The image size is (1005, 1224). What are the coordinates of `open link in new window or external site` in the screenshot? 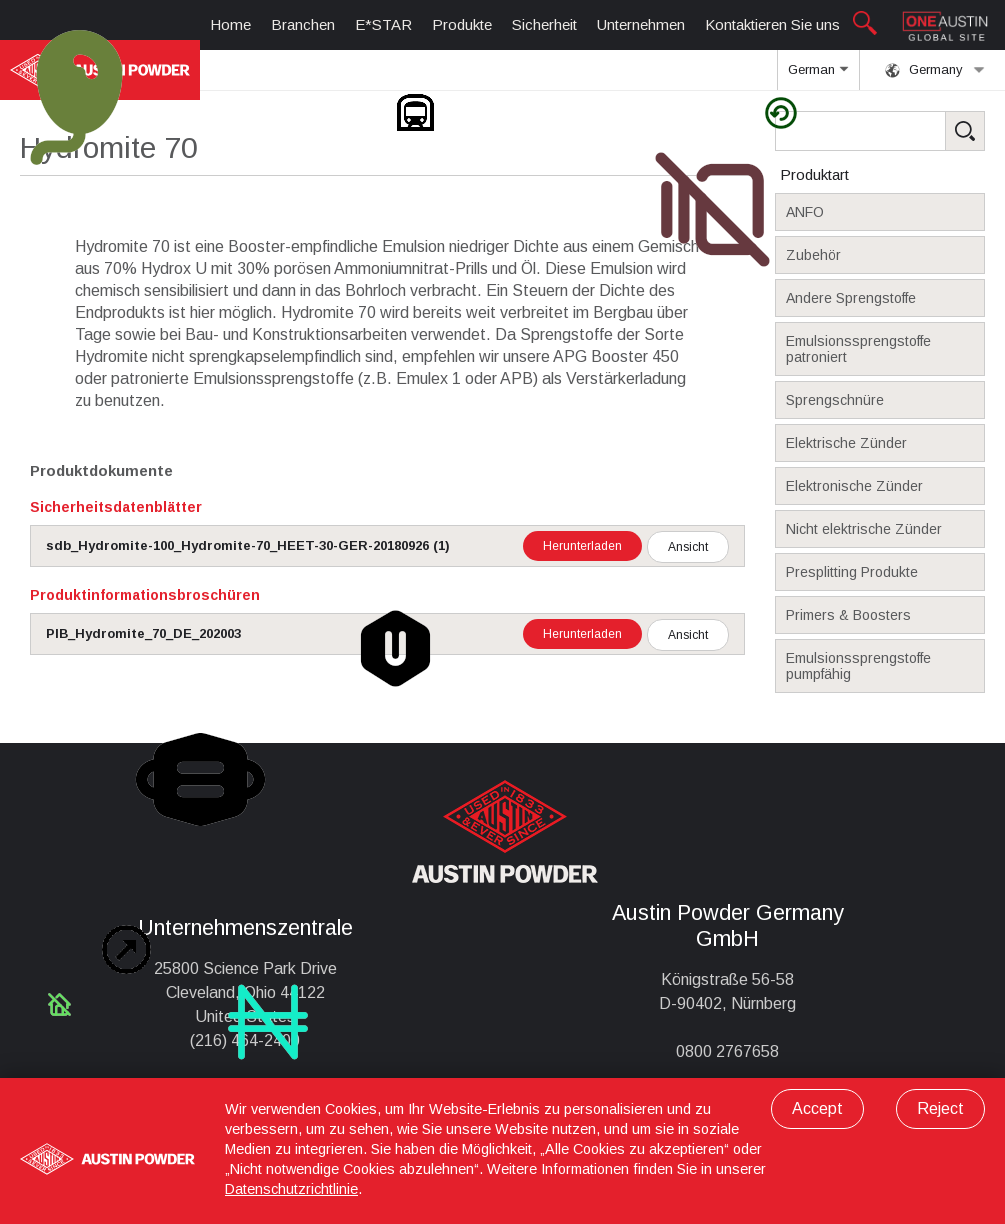 It's located at (126, 949).